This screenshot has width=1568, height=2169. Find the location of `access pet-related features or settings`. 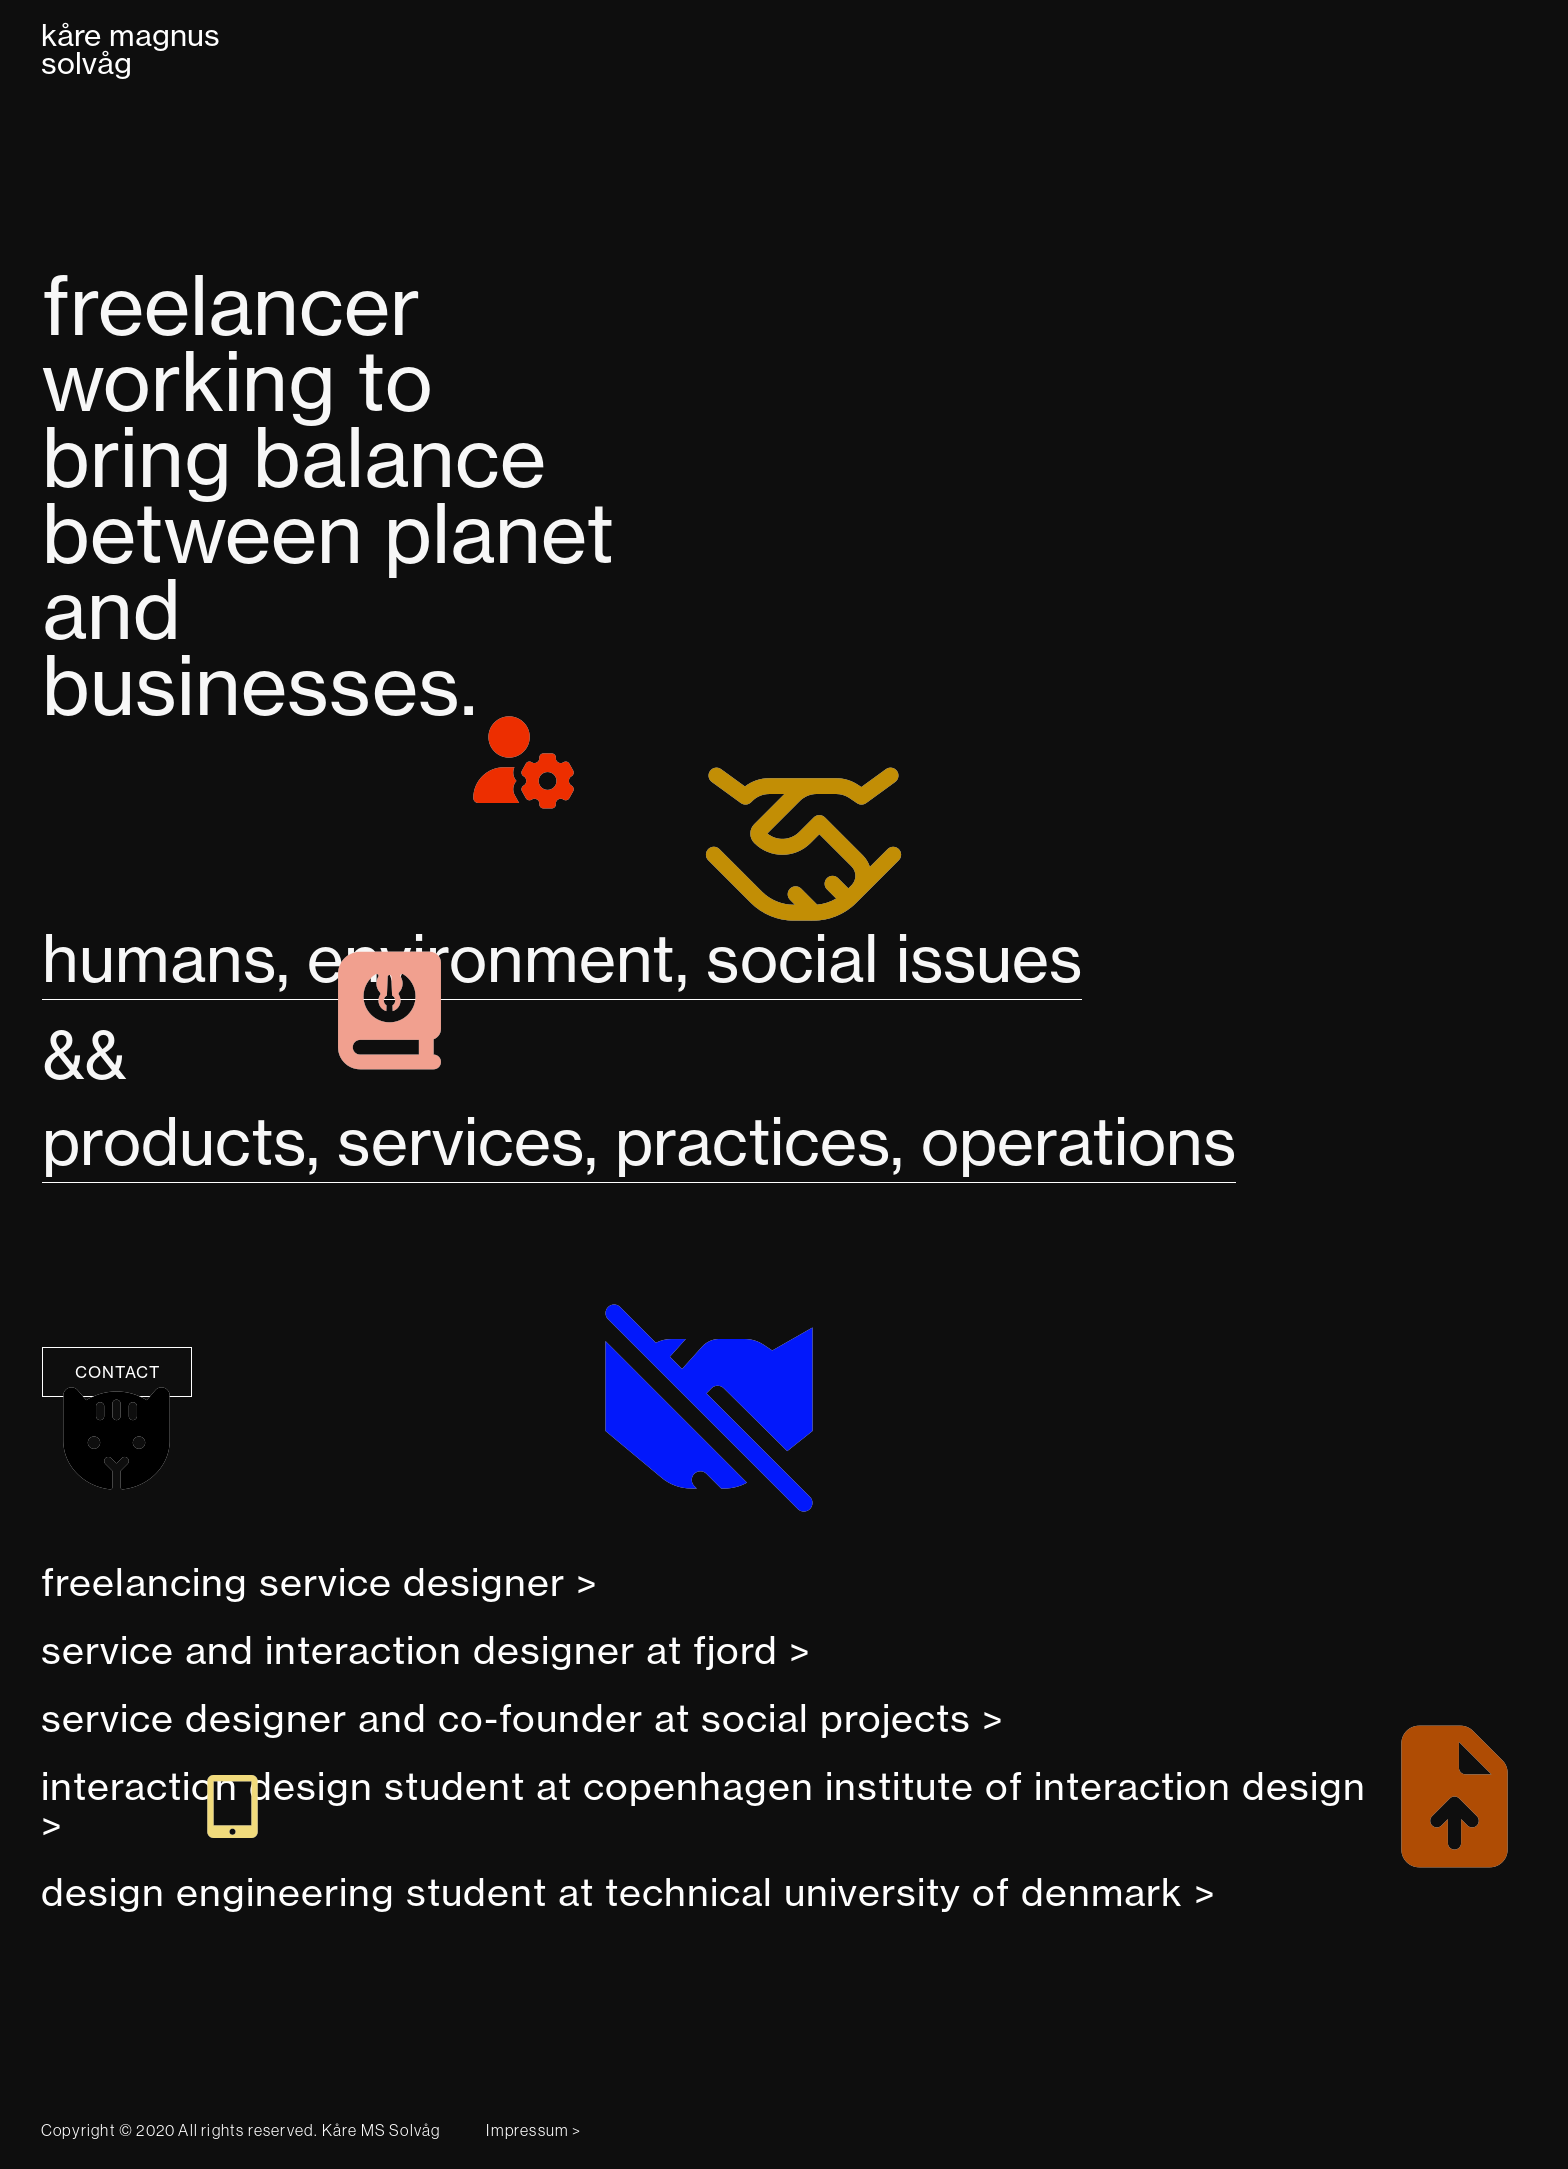

access pet-related features or settings is located at coordinates (116, 1436).